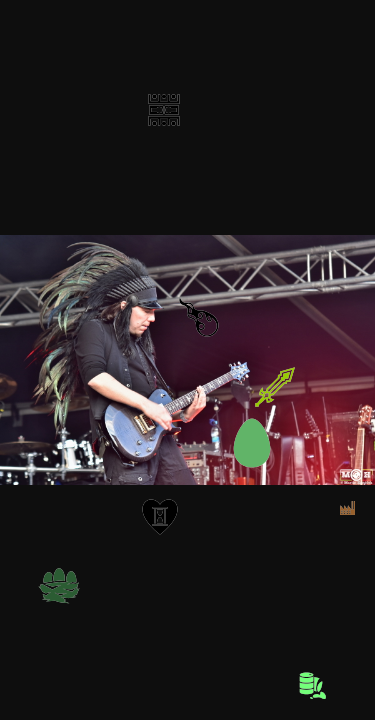 The width and height of the screenshot is (375, 720). I want to click on cast a plasma or energy attack, so click(199, 317).